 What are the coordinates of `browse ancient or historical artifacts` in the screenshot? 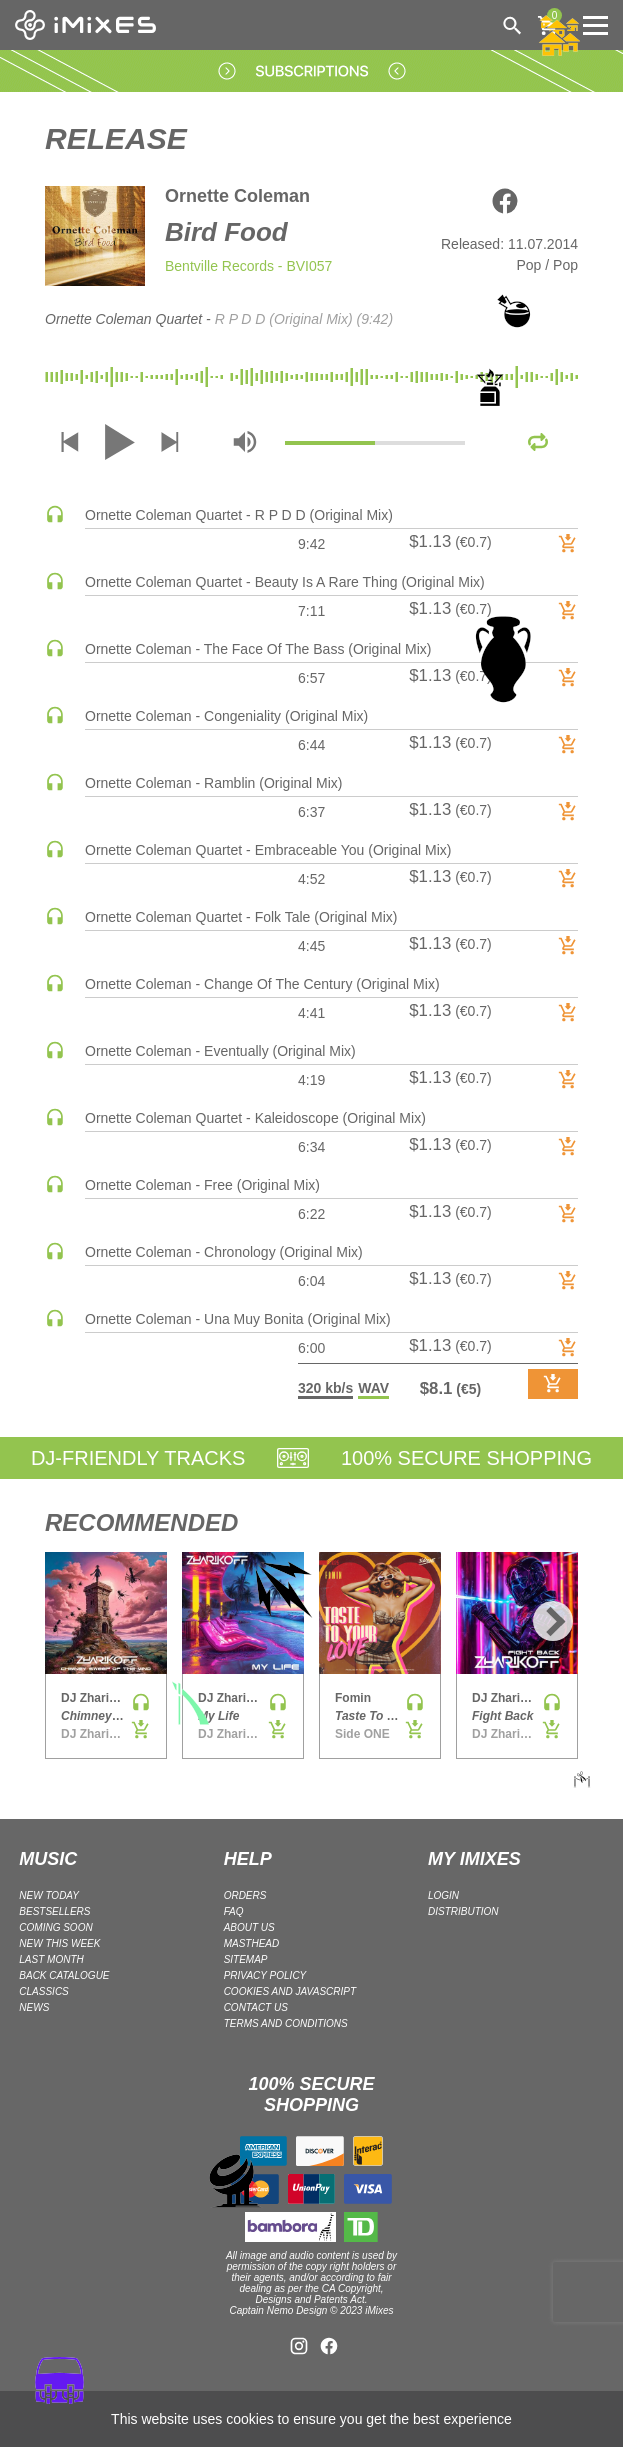 It's located at (503, 659).